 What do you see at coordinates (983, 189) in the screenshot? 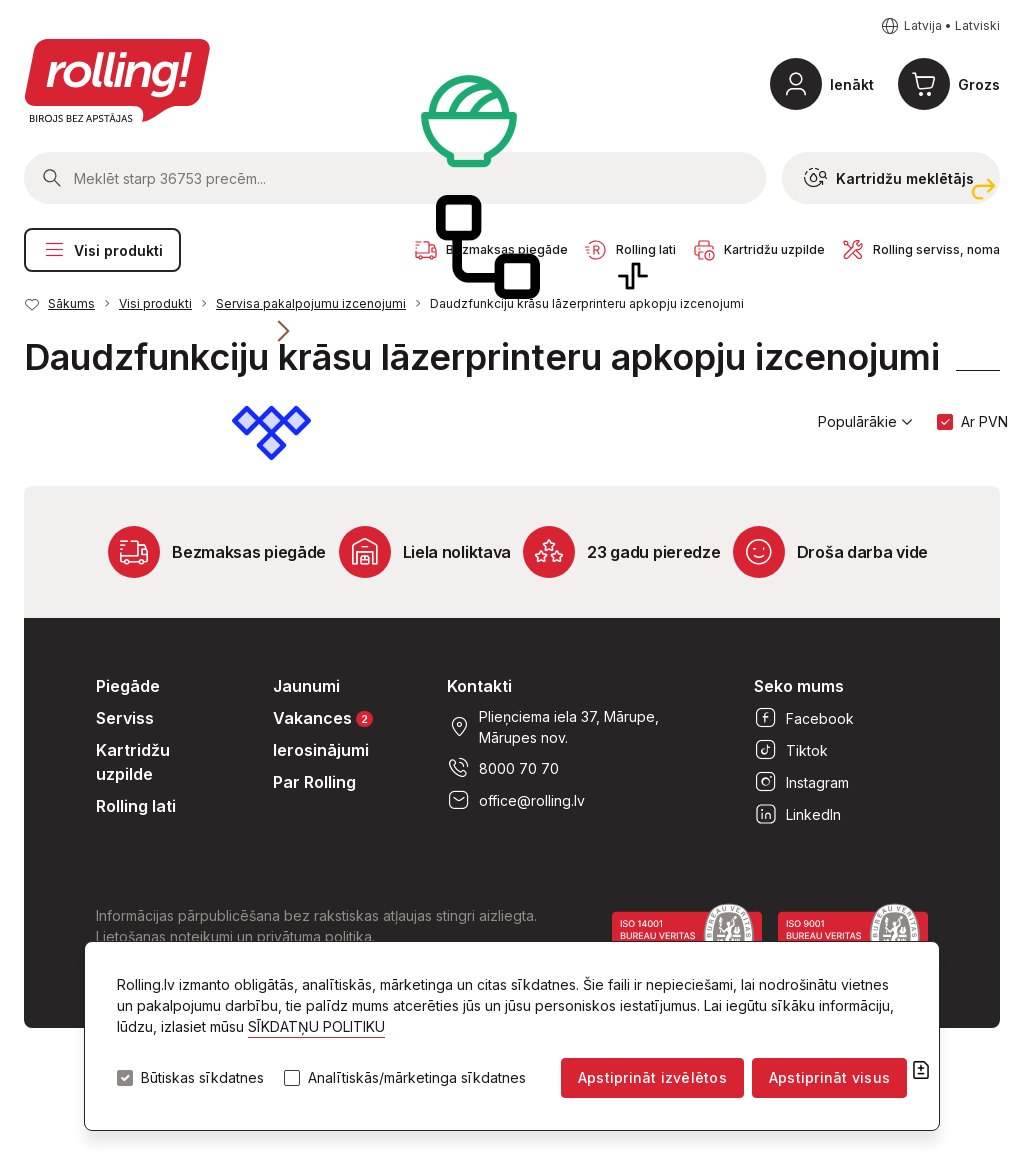
I see `redo the last undone action` at bounding box center [983, 189].